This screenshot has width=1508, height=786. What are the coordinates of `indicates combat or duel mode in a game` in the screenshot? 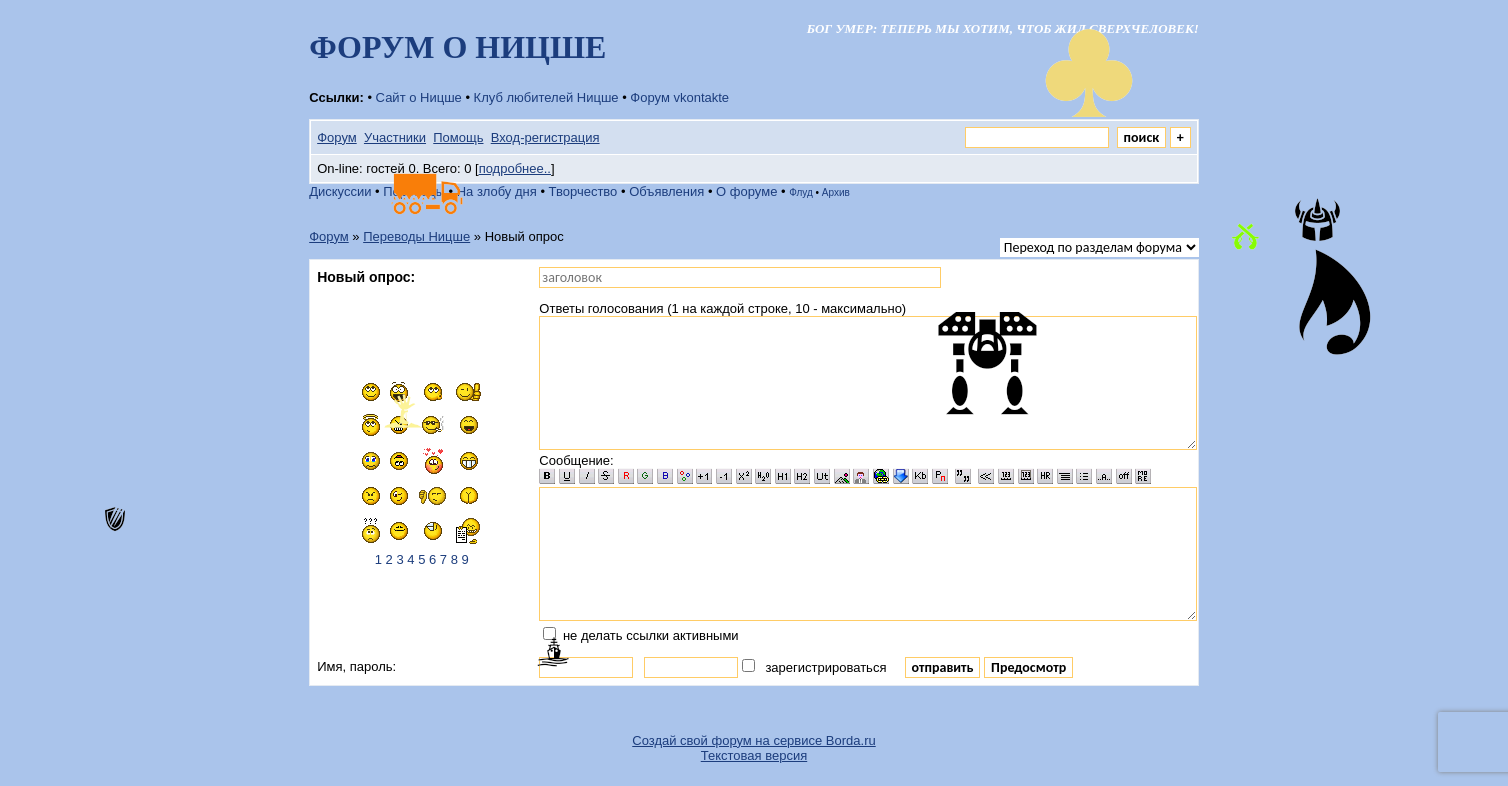 It's located at (1245, 236).